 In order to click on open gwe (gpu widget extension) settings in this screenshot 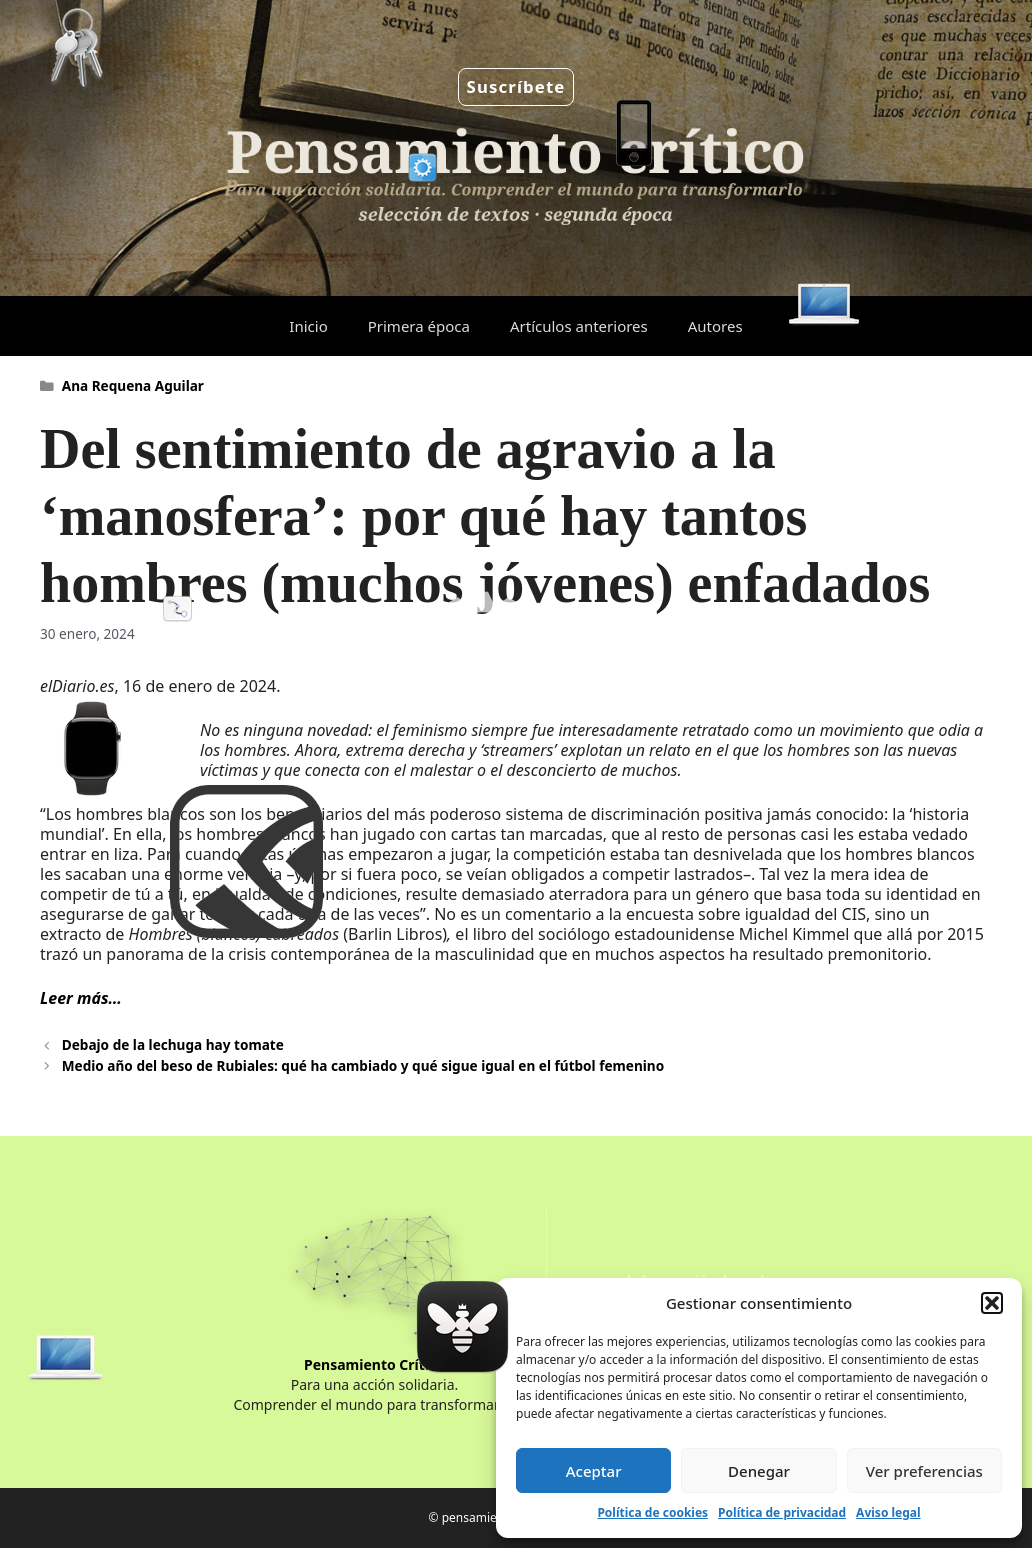, I will do `click(246, 861)`.